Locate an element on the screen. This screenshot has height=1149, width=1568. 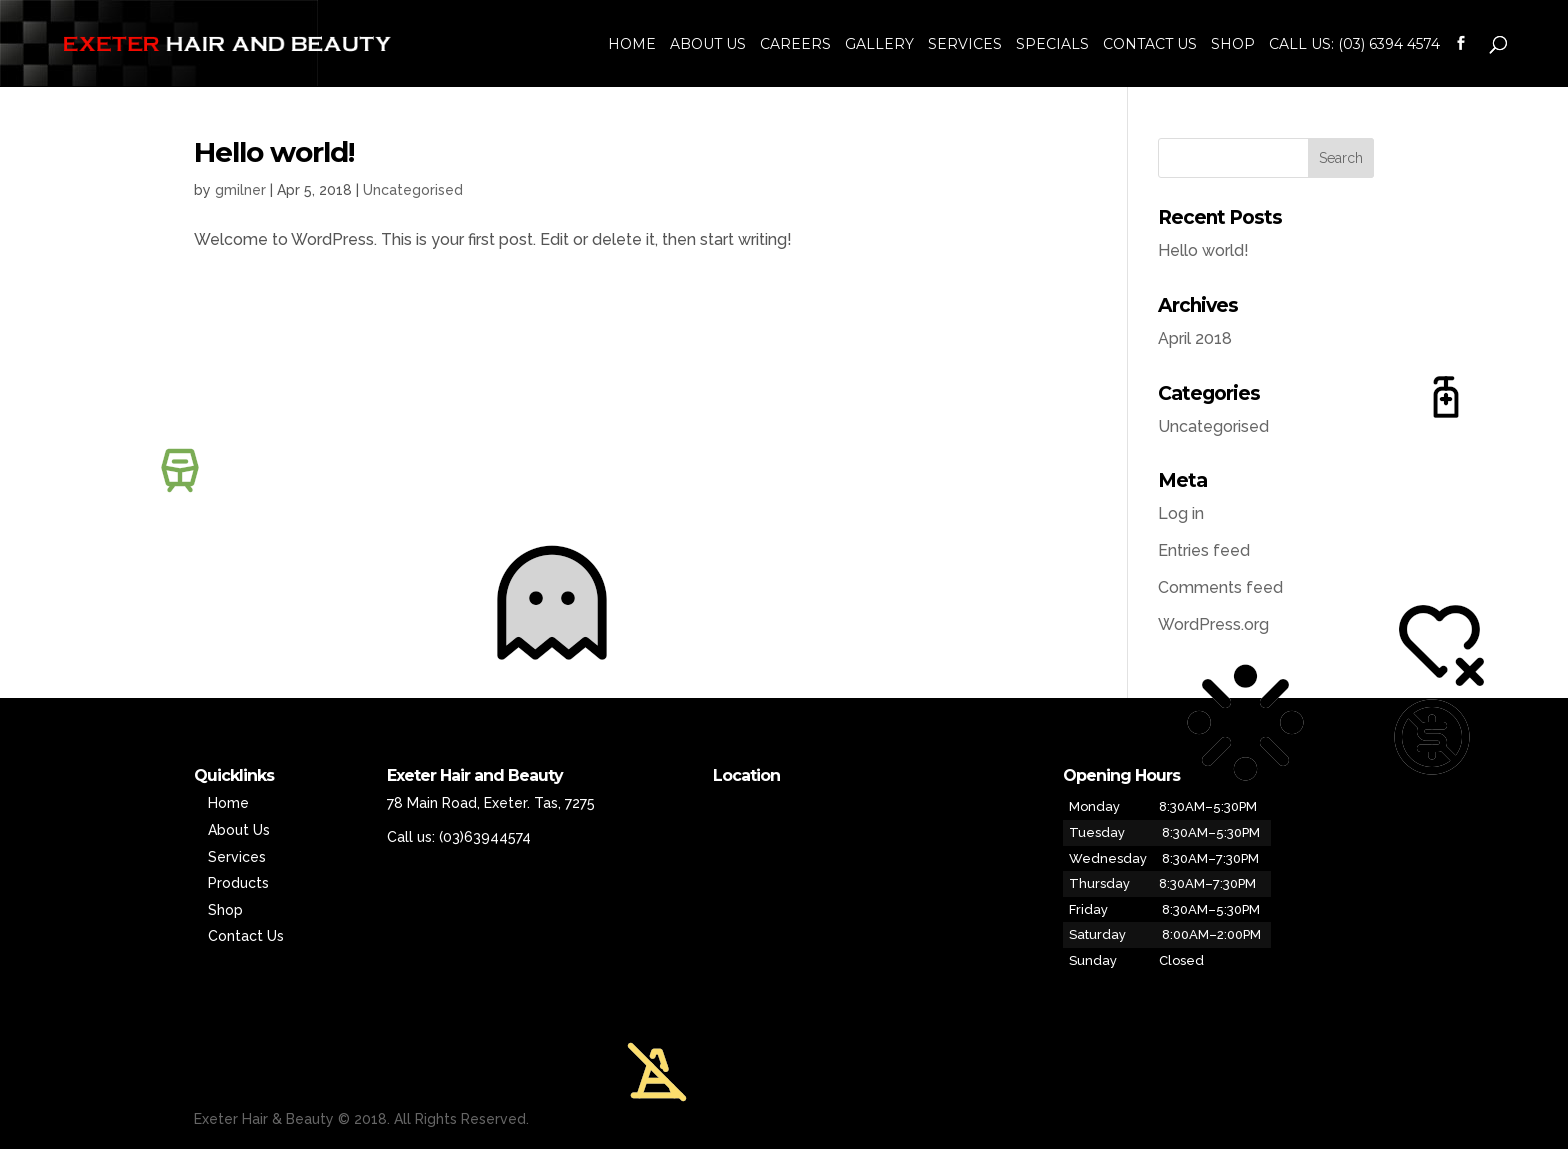
toggle ghost mode or invisible status is located at coordinates (552, 605).